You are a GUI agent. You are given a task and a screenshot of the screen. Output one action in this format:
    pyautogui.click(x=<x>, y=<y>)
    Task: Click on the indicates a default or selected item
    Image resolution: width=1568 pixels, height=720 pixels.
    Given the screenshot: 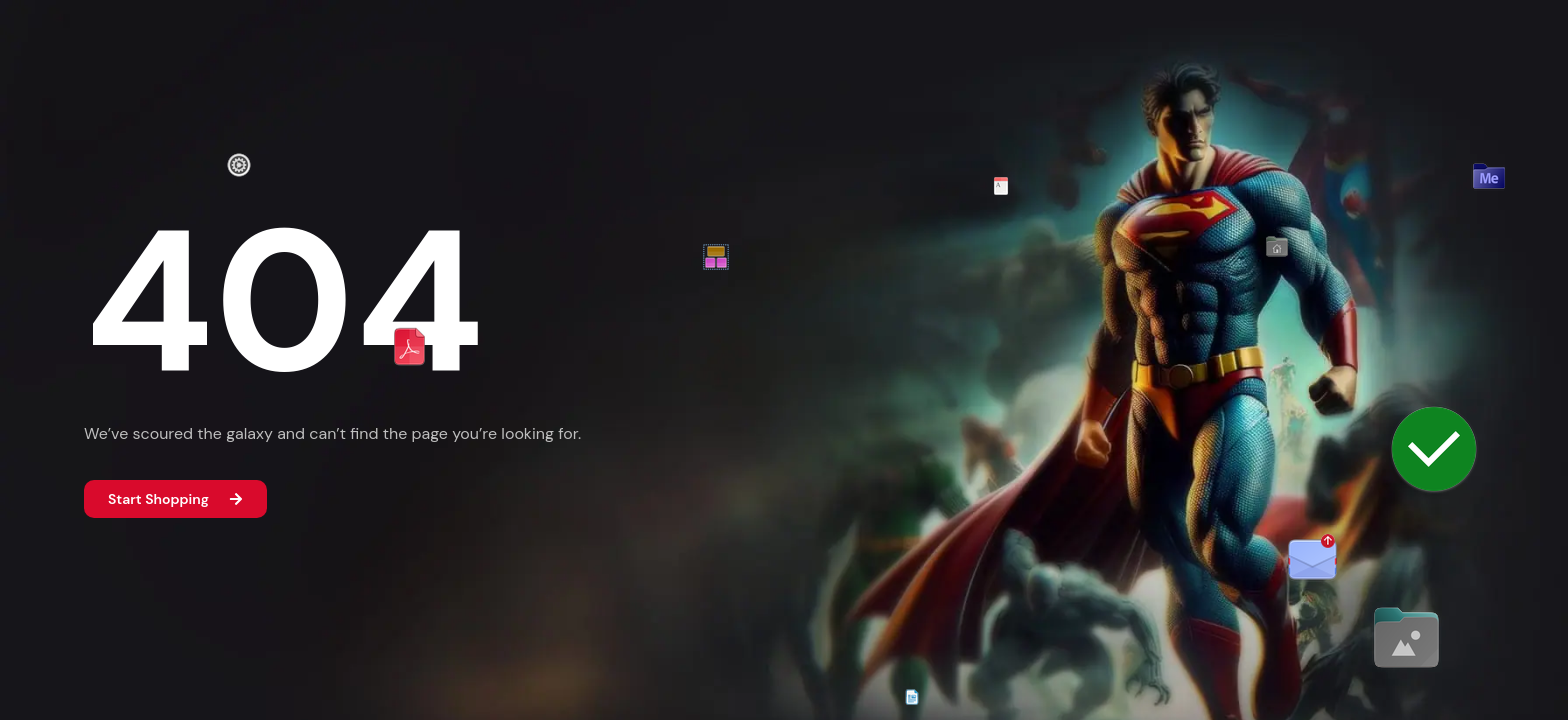 What is the action you would take?
    pyautogui.click(x=1434, y=449)
    